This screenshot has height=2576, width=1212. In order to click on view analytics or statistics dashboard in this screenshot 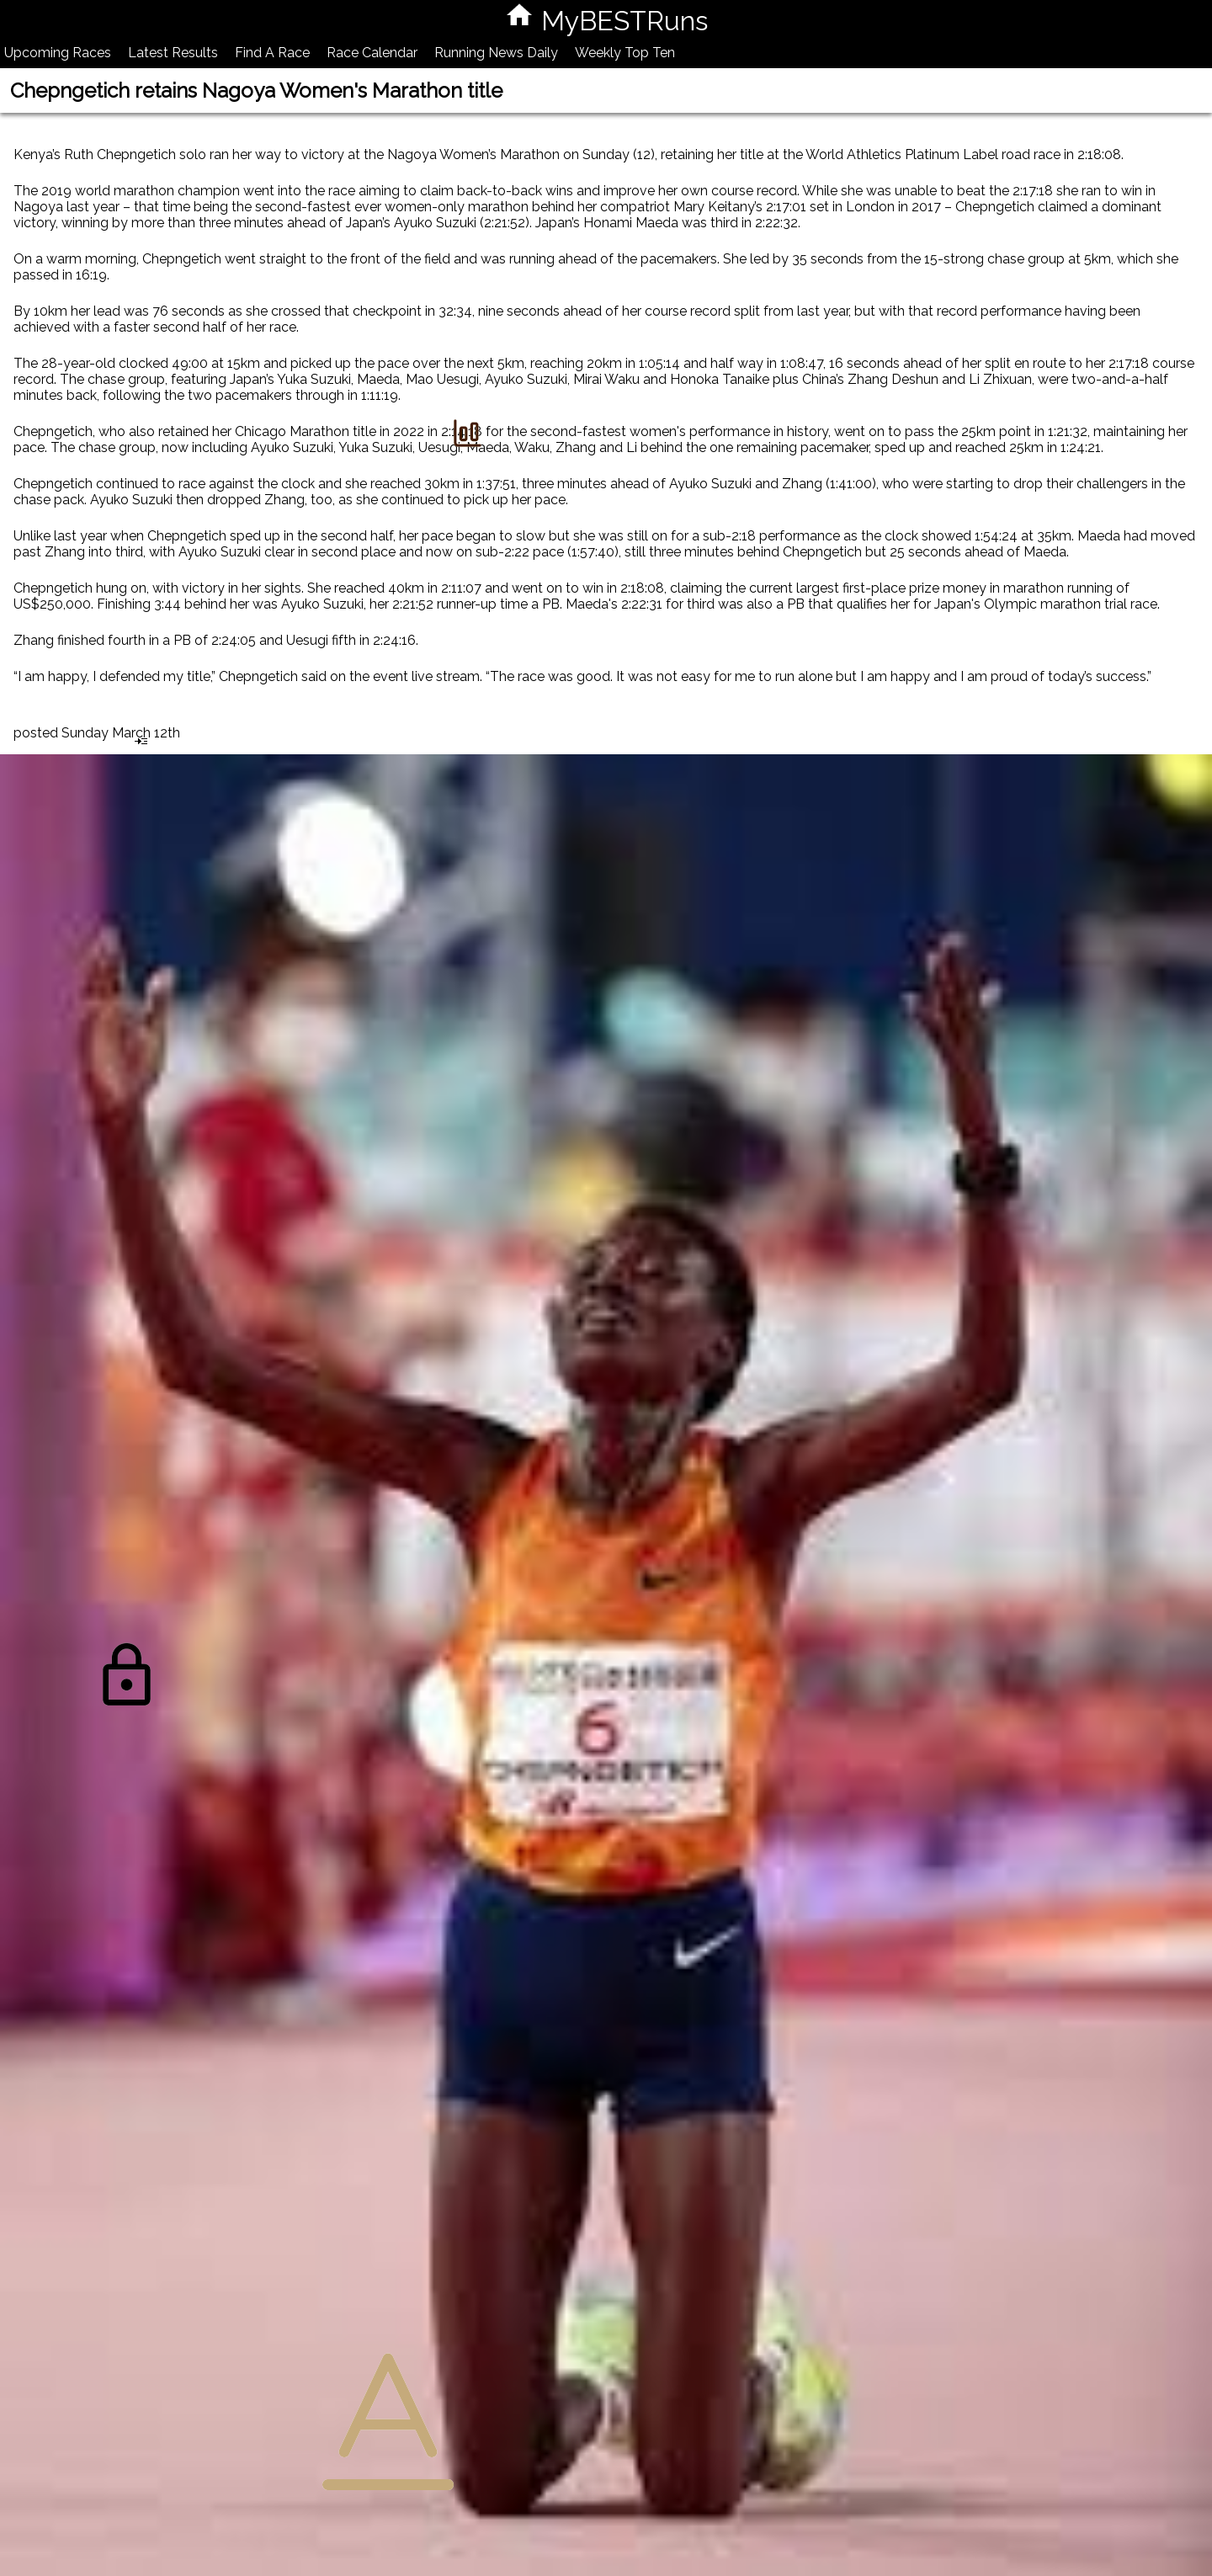, I will do `click(467, 433)`.